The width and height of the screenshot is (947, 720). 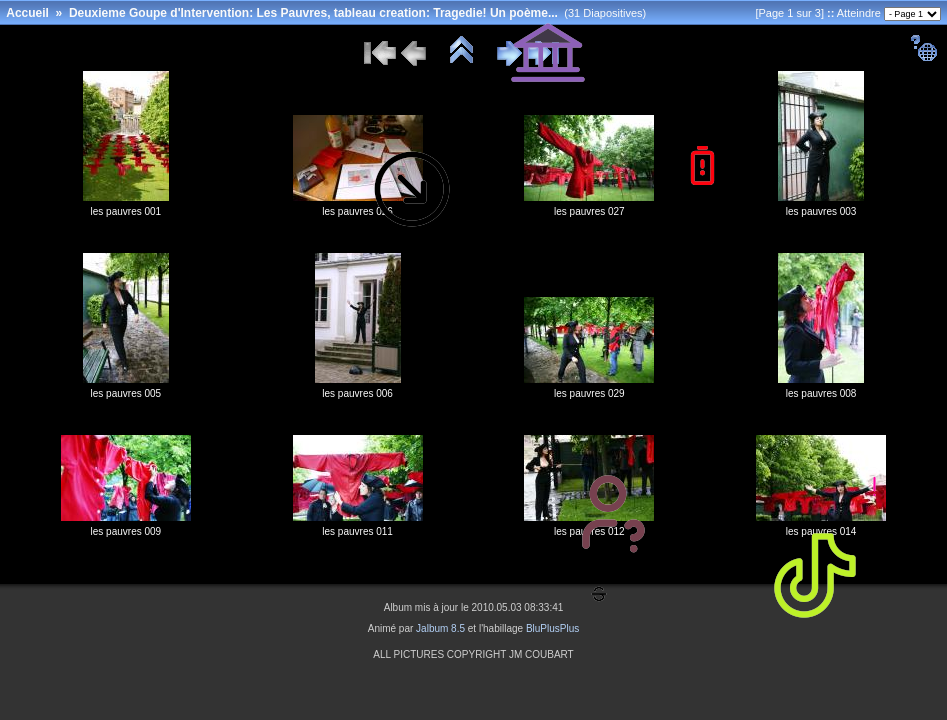 What do you see at coordinates (815, 577) in the screenshot?
I see `open TikTok app` at bounding box center [815, 577].